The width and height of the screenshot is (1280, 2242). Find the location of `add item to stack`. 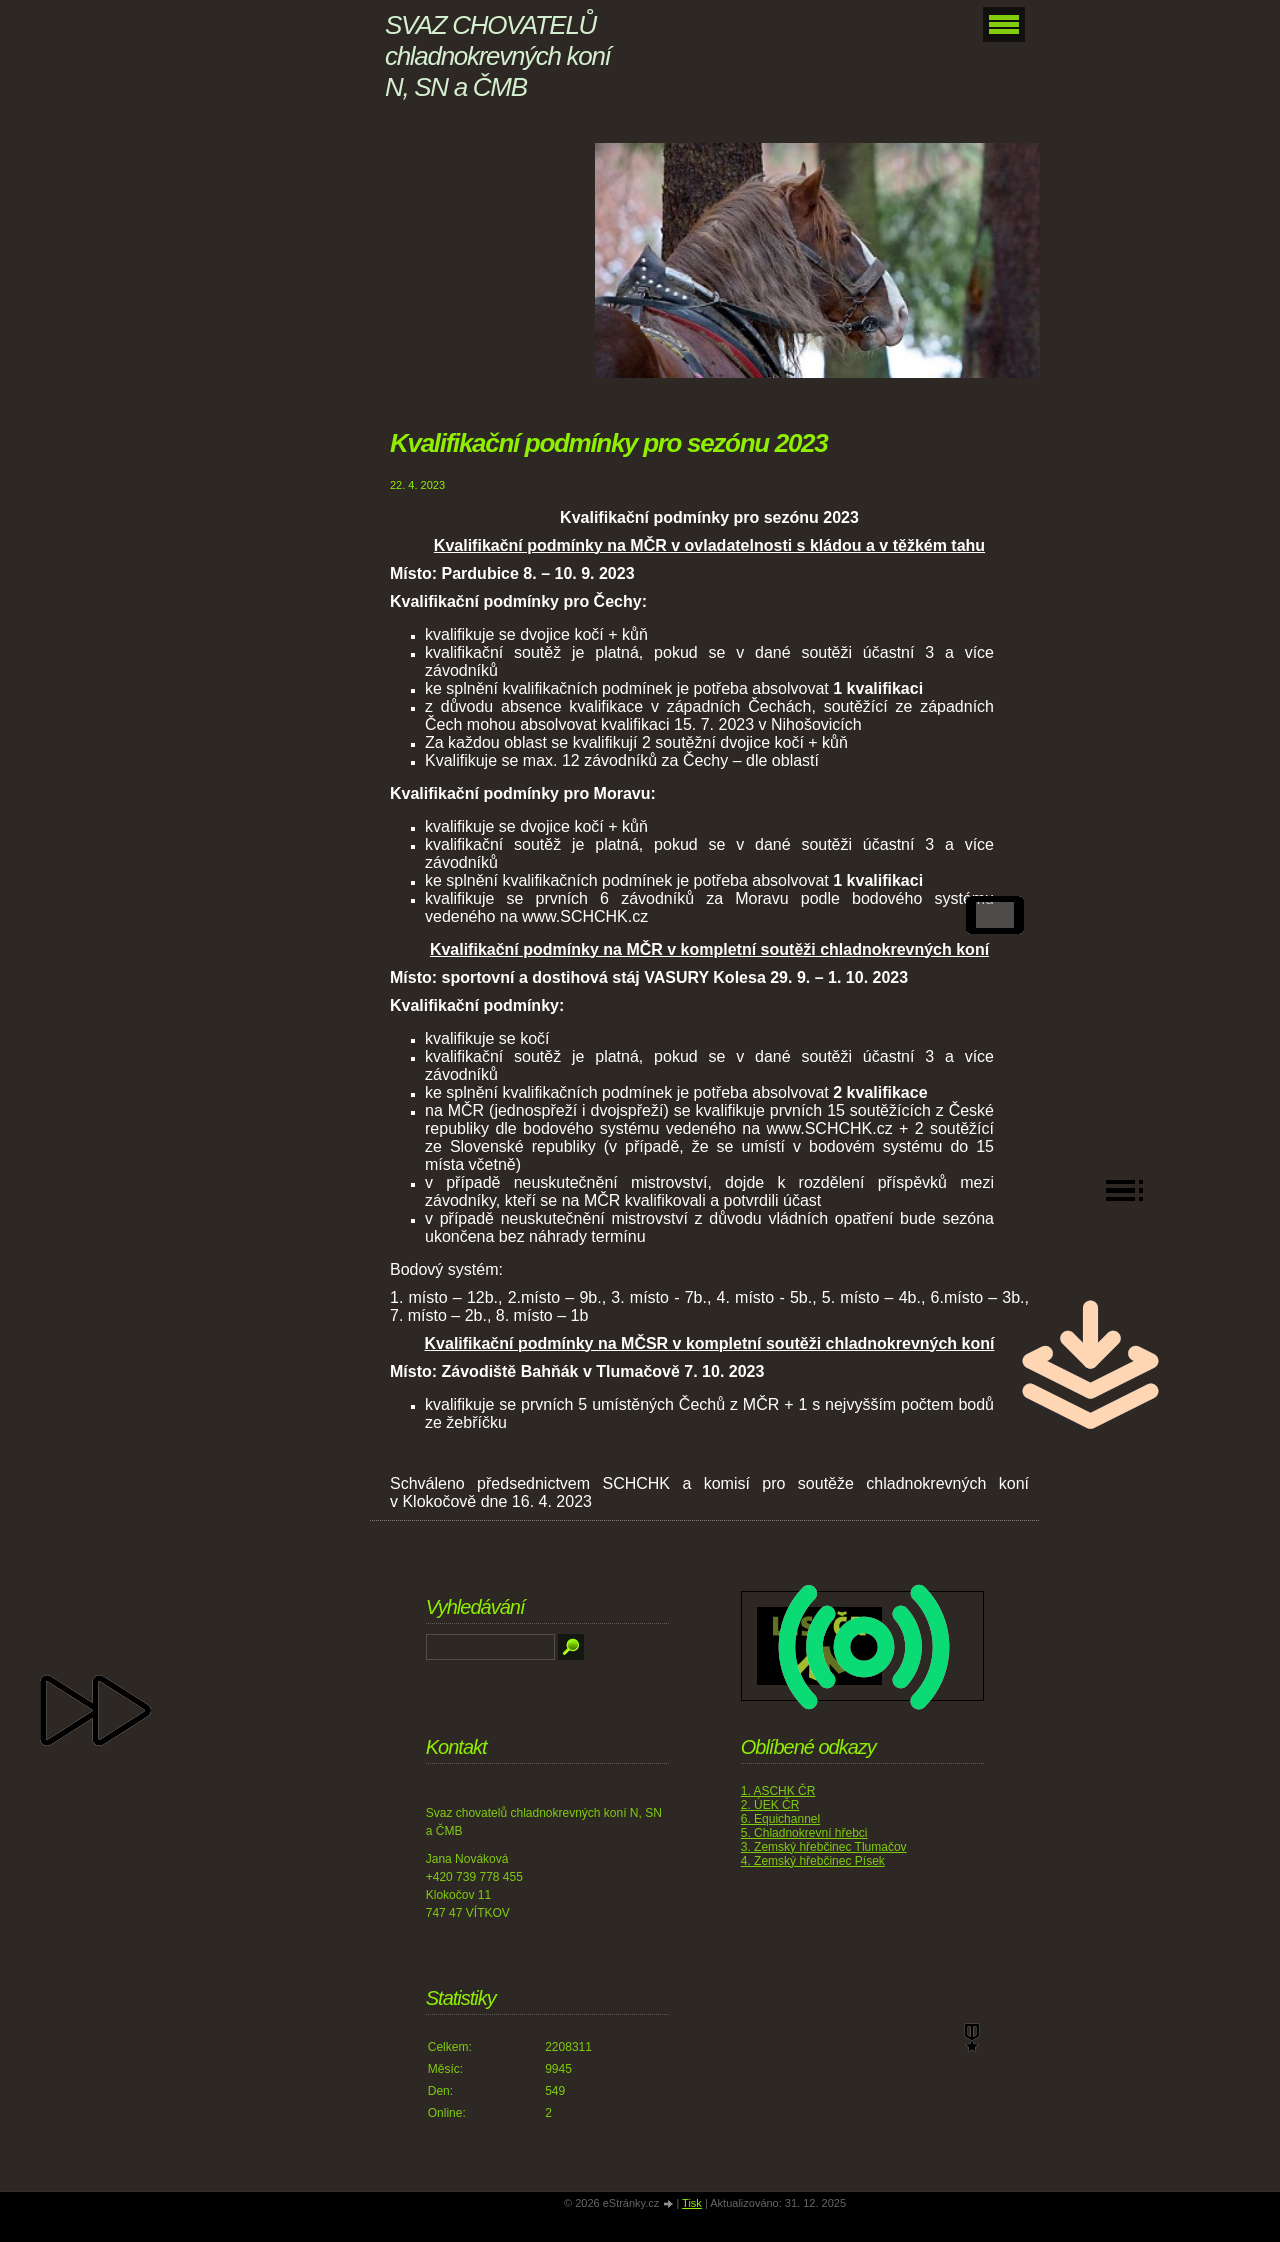

add item to stack is located at coordinates (1090, 1368).